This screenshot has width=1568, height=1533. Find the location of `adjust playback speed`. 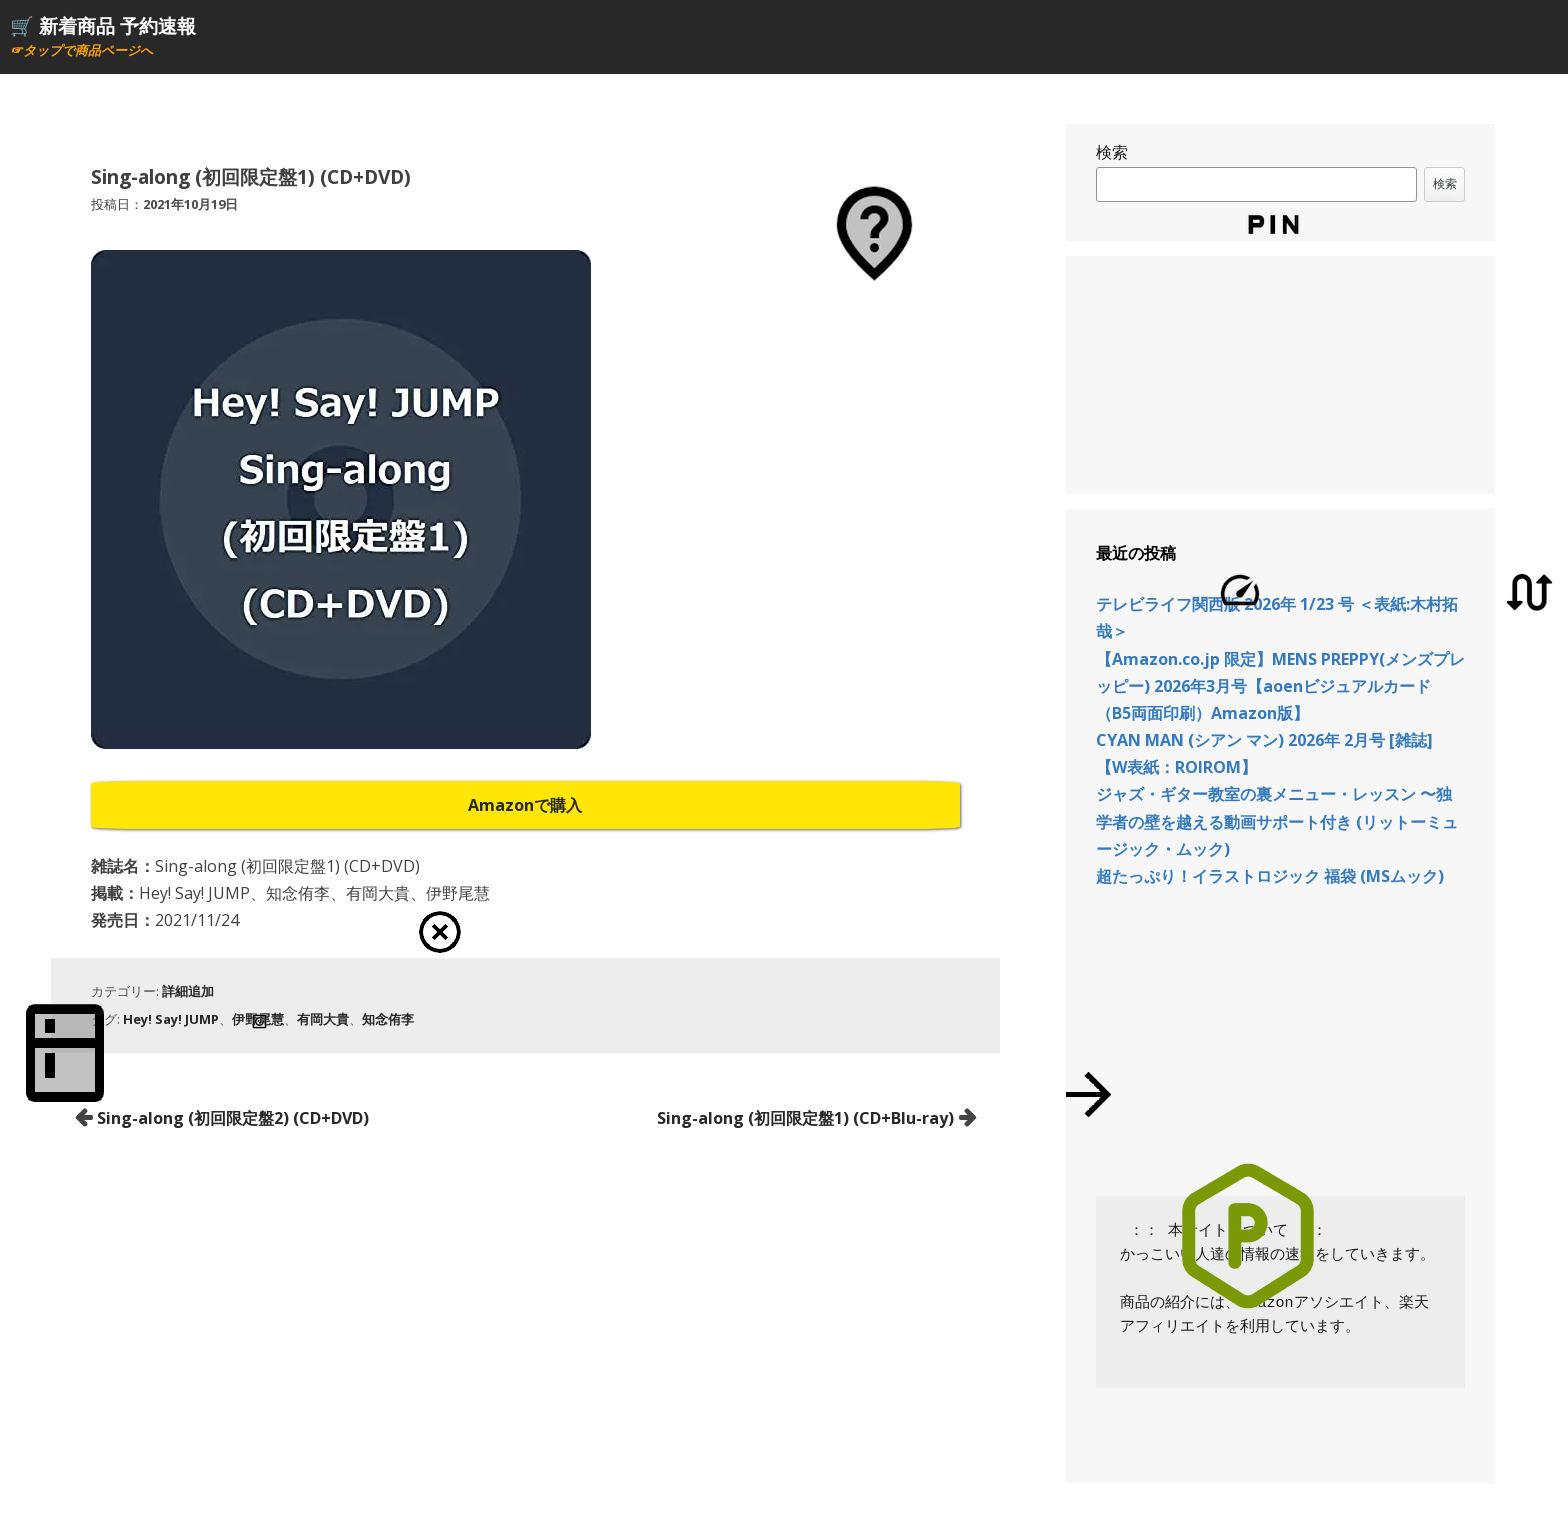

adjust playback speed is located at coordinates (1240, 590).